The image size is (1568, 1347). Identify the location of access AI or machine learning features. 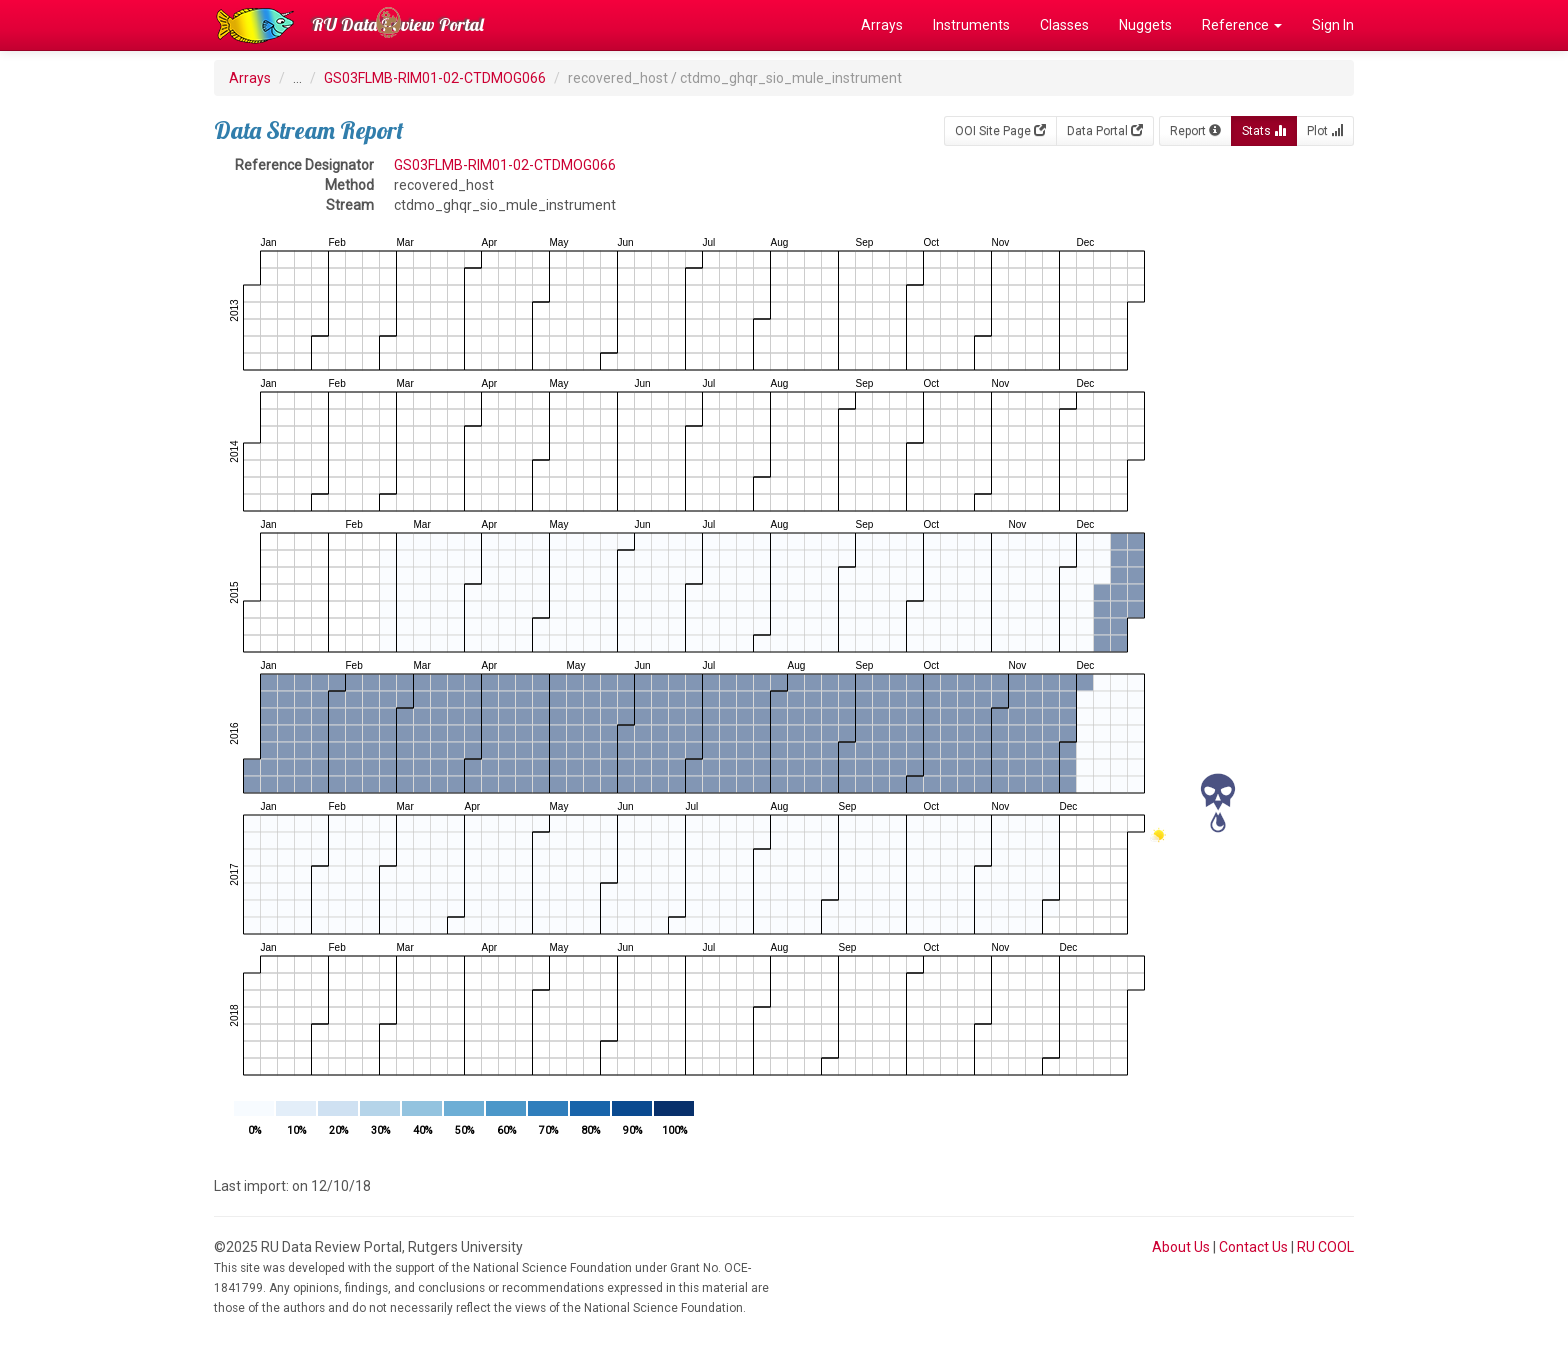
(388, 22).